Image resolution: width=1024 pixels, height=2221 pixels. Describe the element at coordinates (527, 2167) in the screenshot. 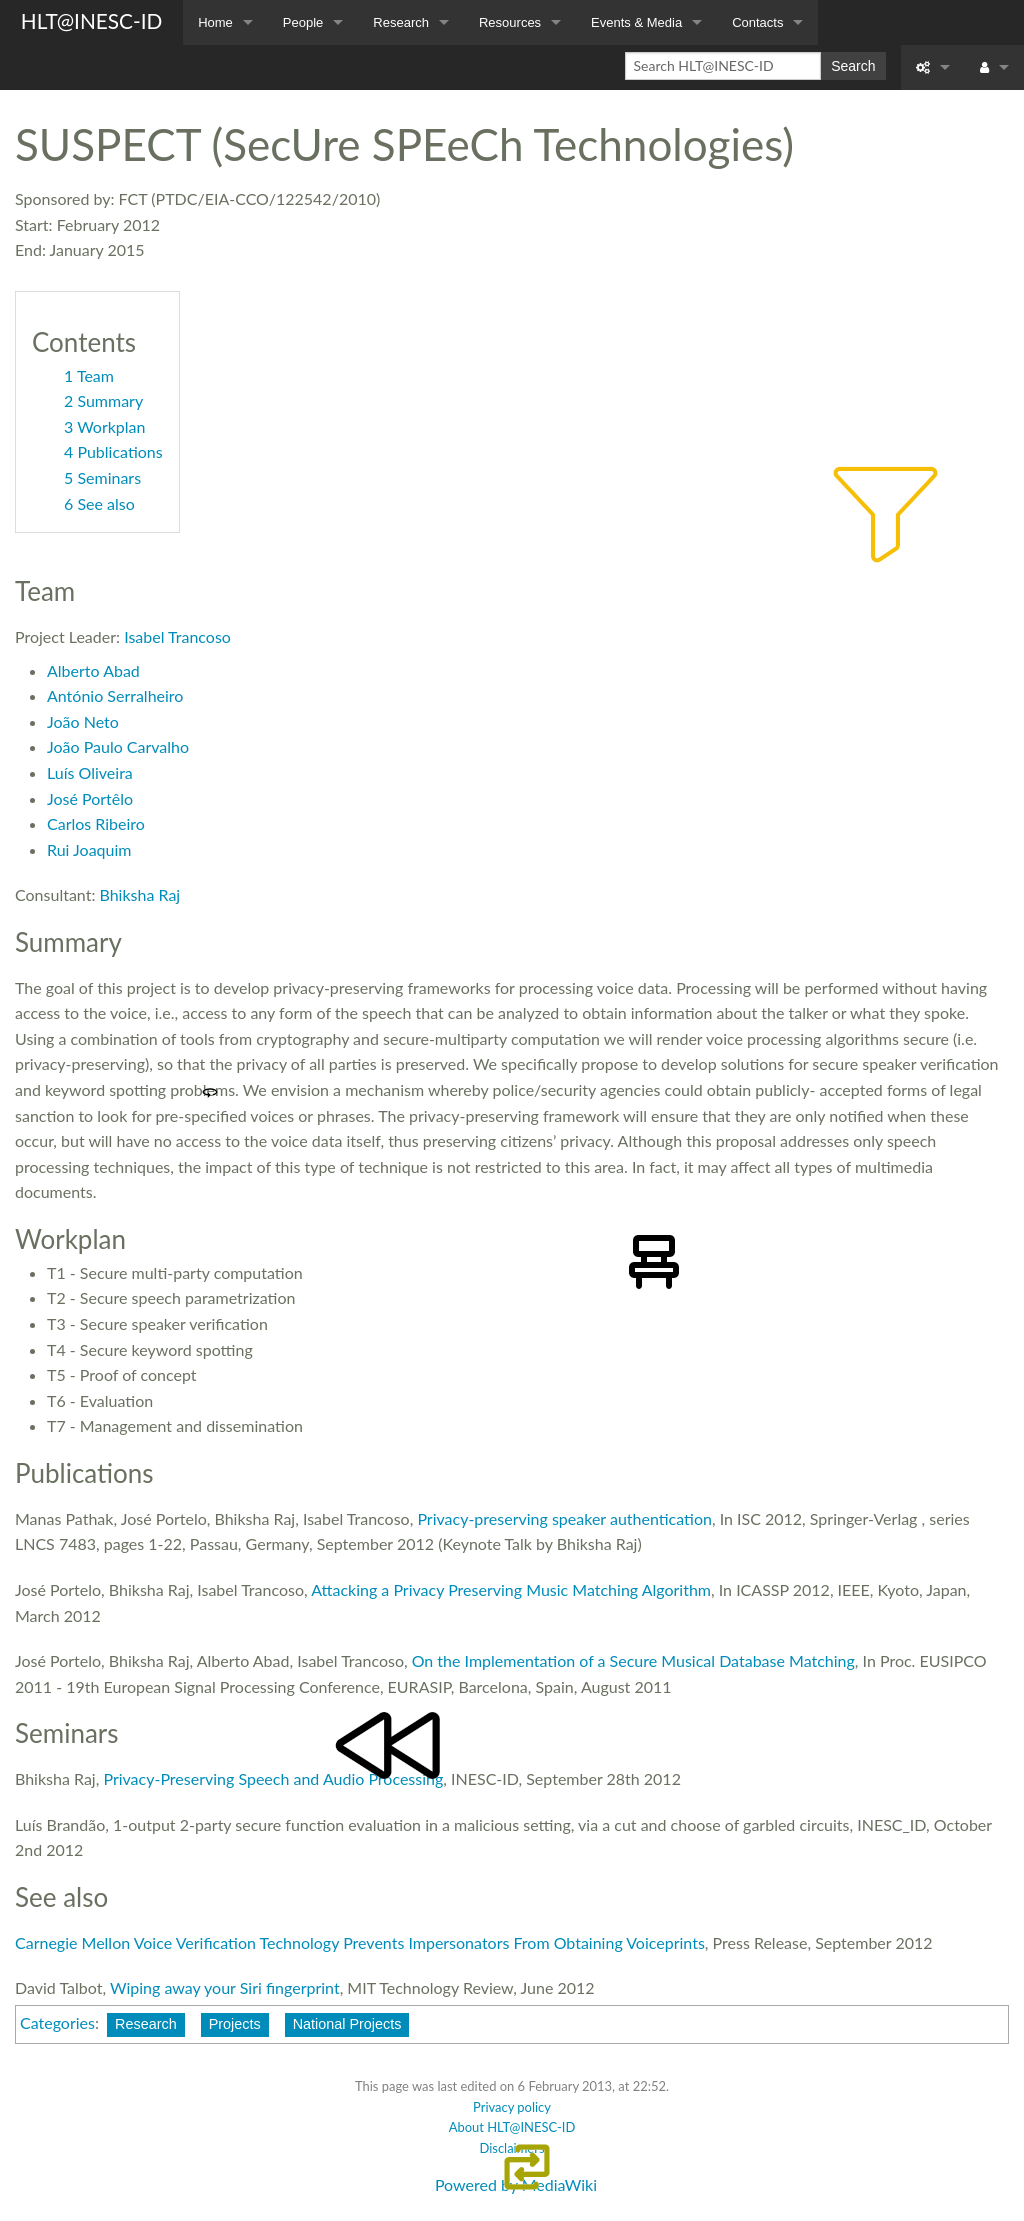

I see `swap or exchange items` at that location.